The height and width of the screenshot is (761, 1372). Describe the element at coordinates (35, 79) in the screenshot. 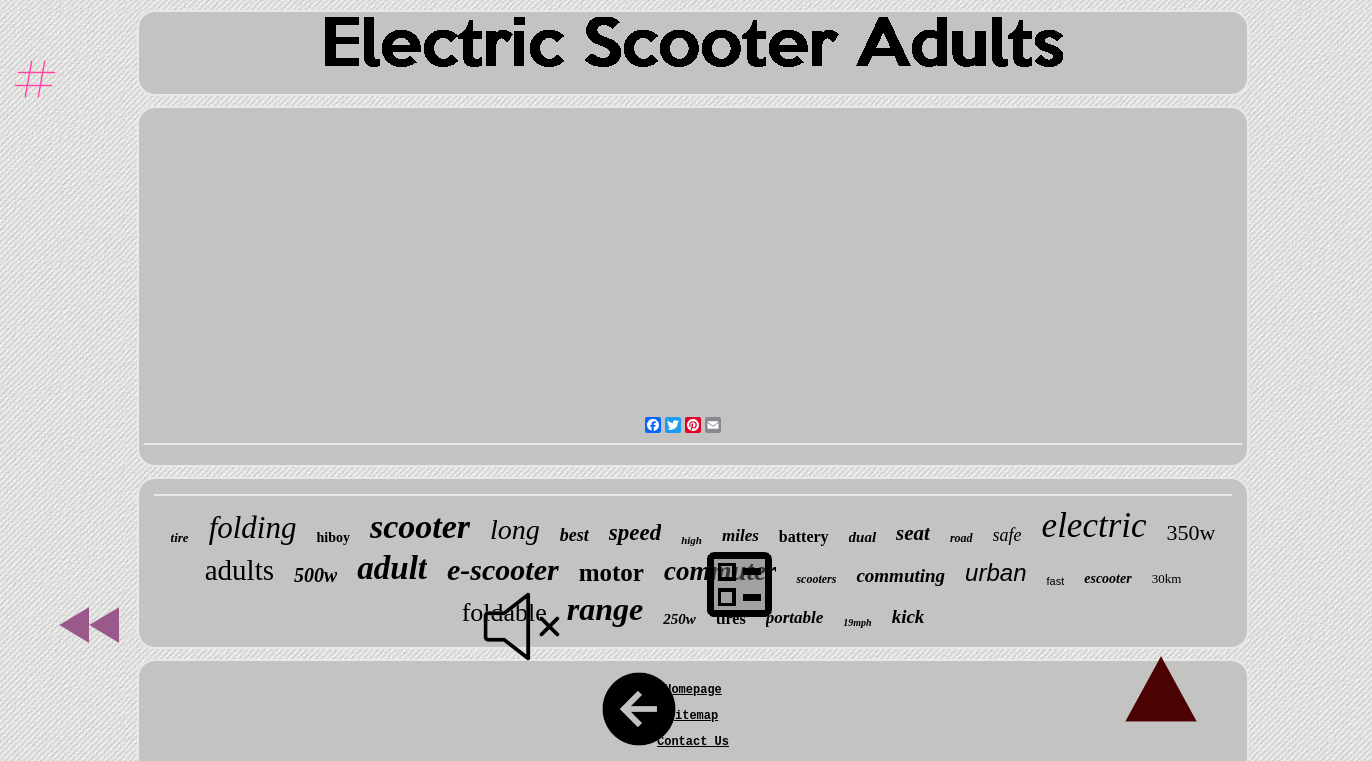

I see `view or browse hashtags` at that location.